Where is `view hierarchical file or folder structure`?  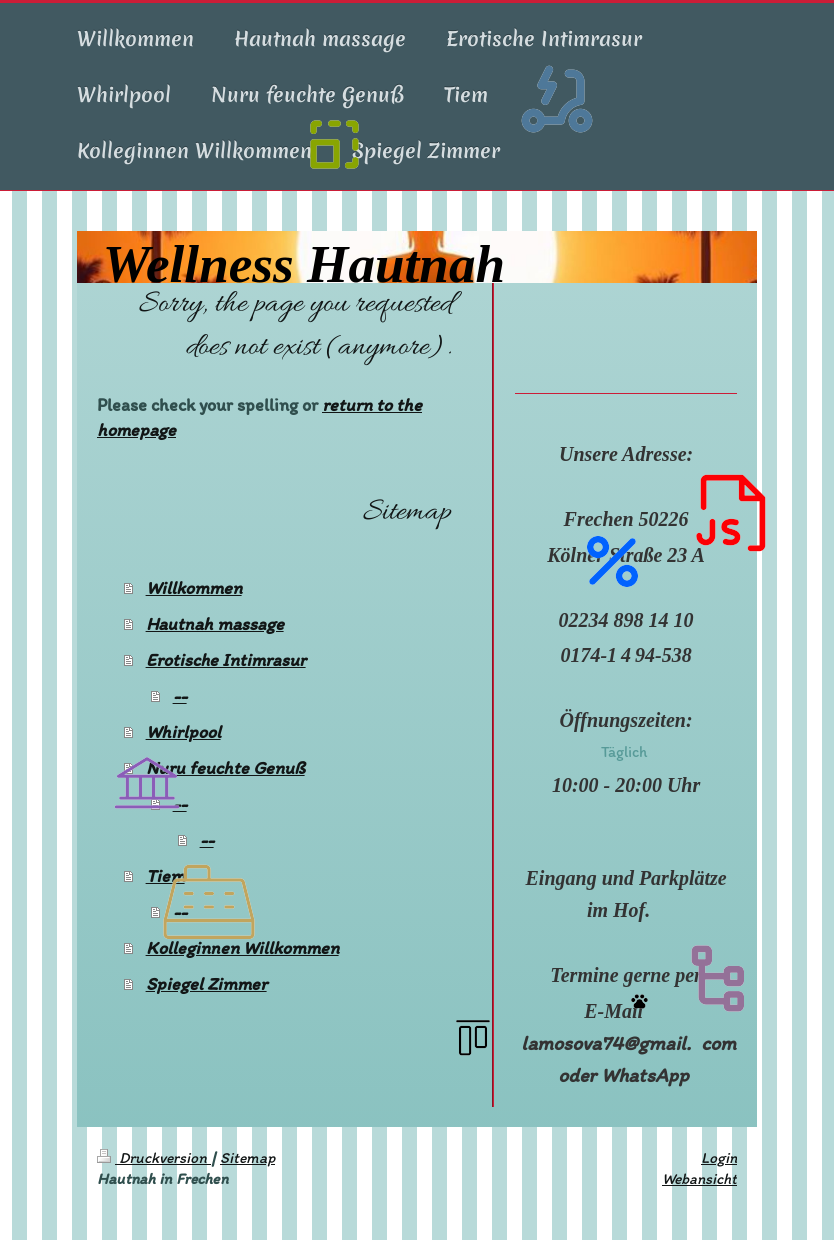 view hierarchical file or folder structure is located at coordinates (715, 978).